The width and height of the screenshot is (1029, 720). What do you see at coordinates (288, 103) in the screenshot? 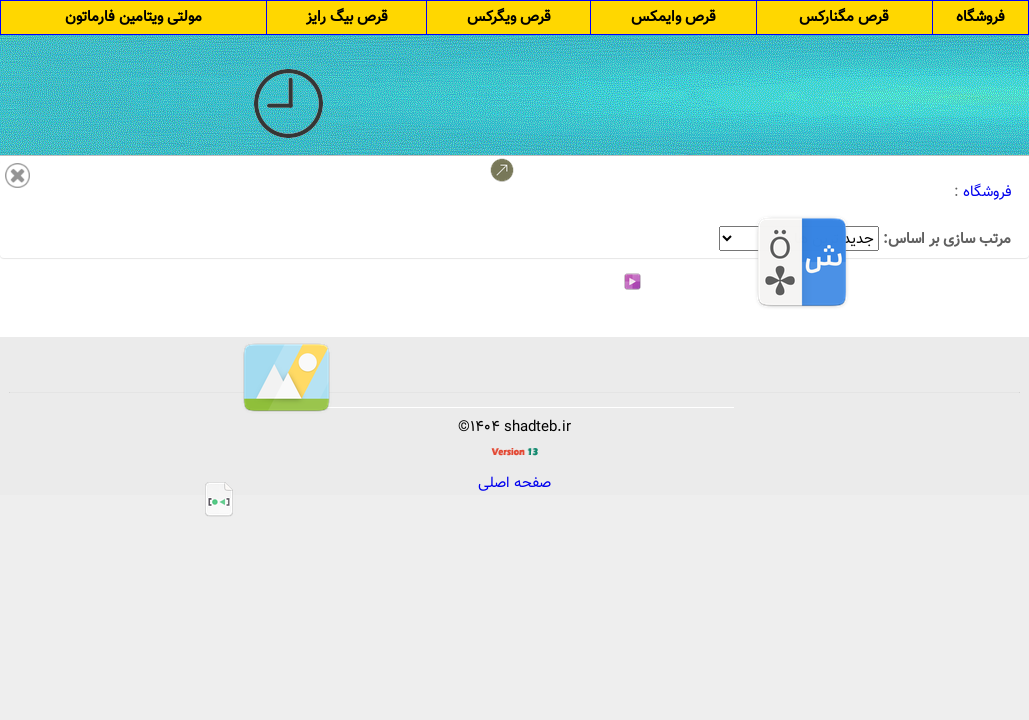
I see `view slideshow or presentation mode` at bounding box center [288, 103].